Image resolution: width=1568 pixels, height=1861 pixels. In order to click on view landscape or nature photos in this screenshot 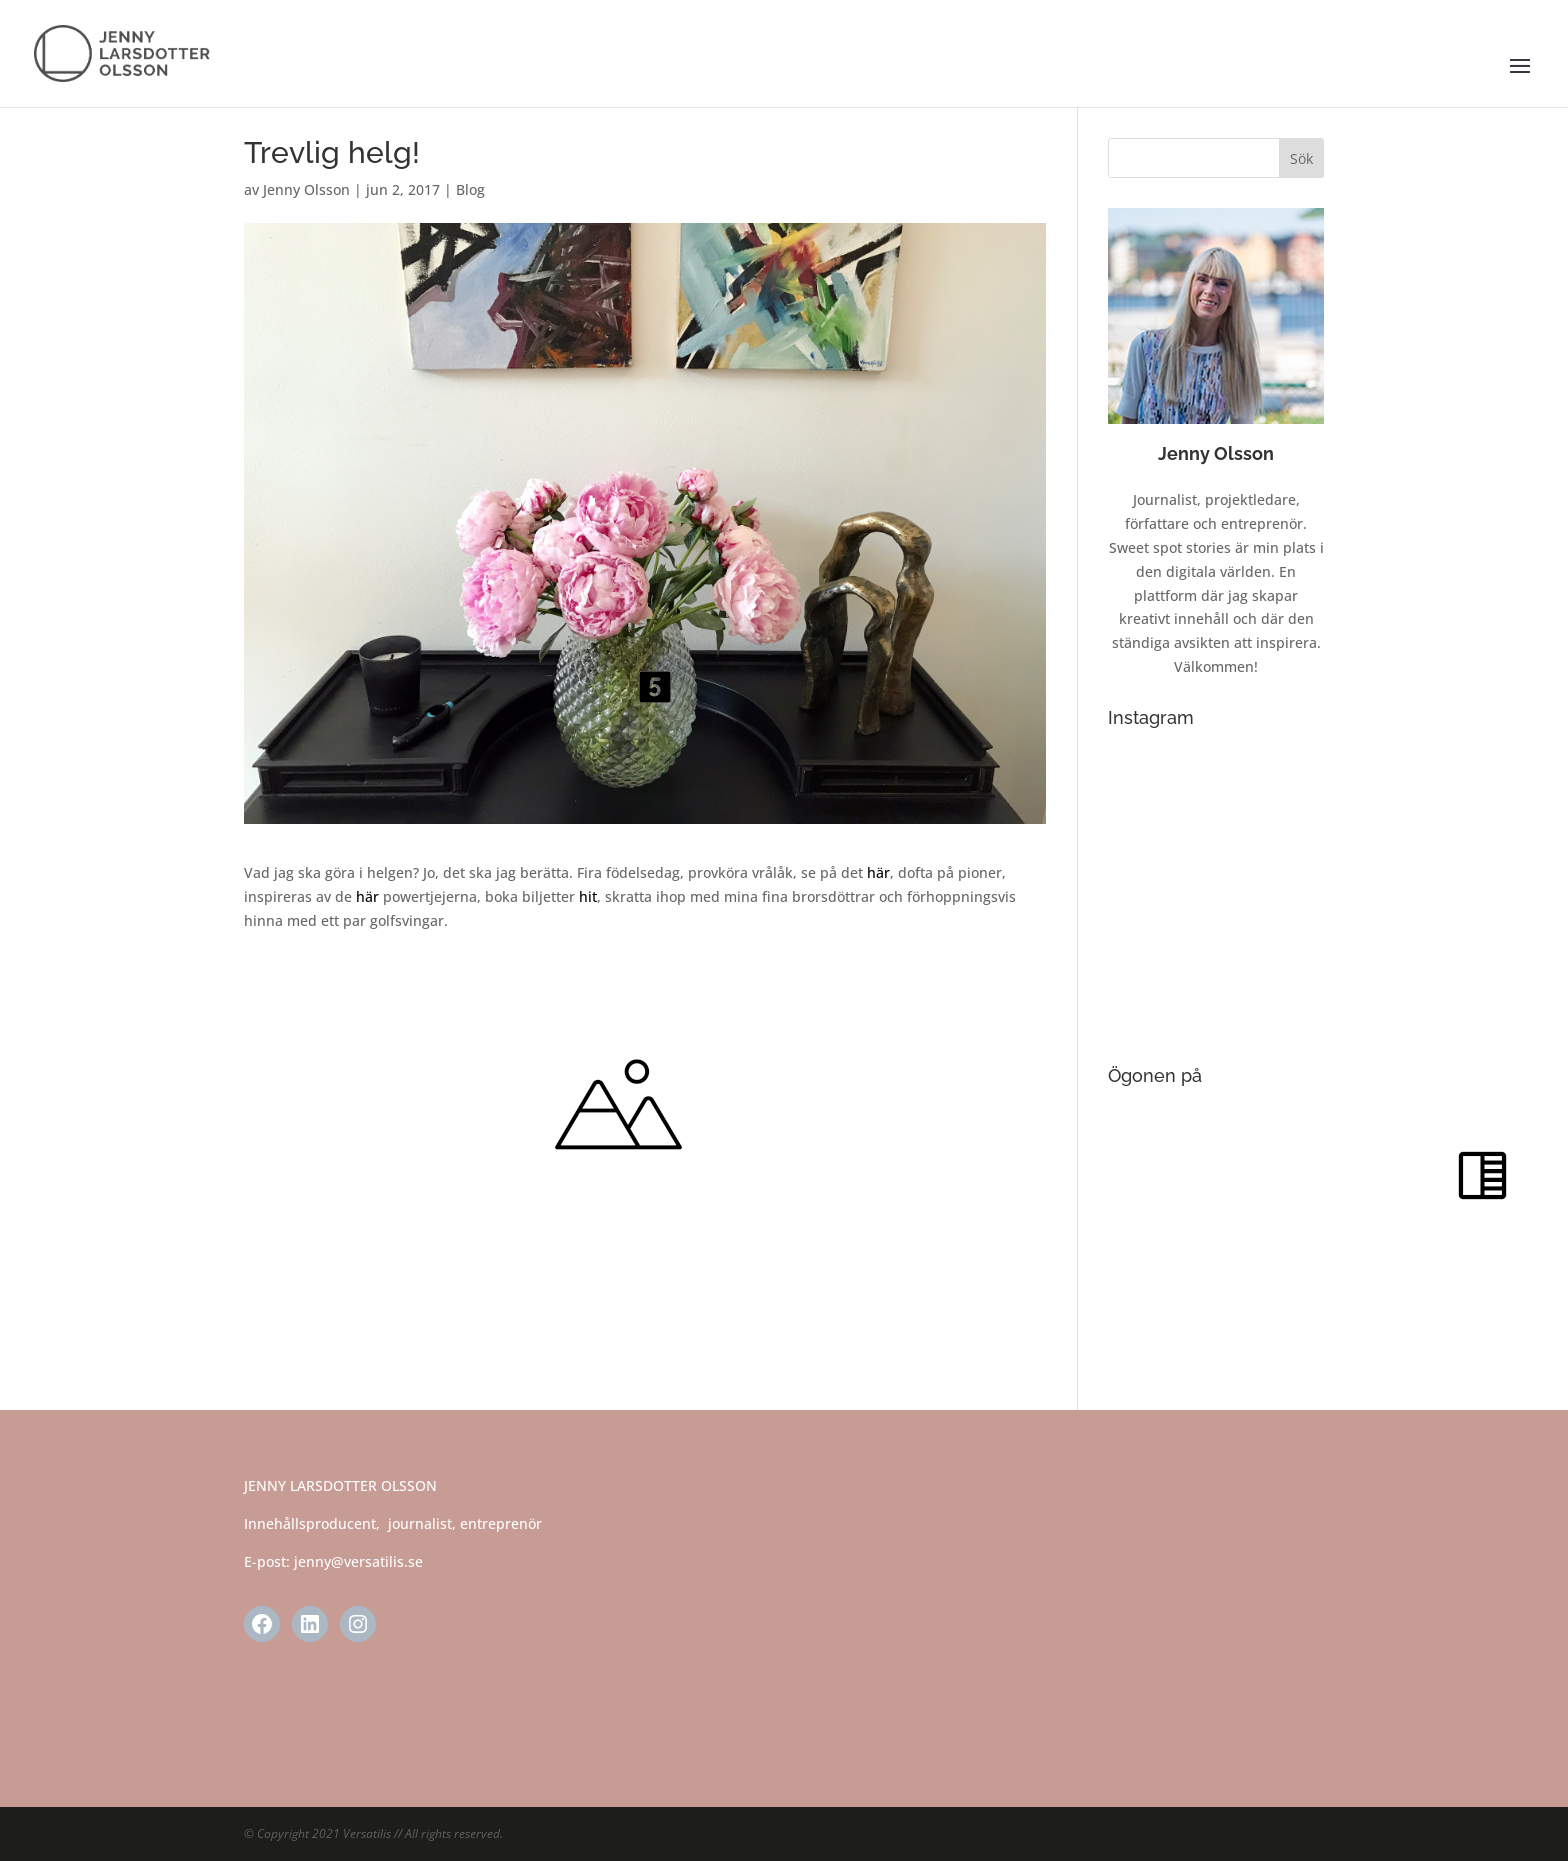, I will do `click(618, 1110)`.